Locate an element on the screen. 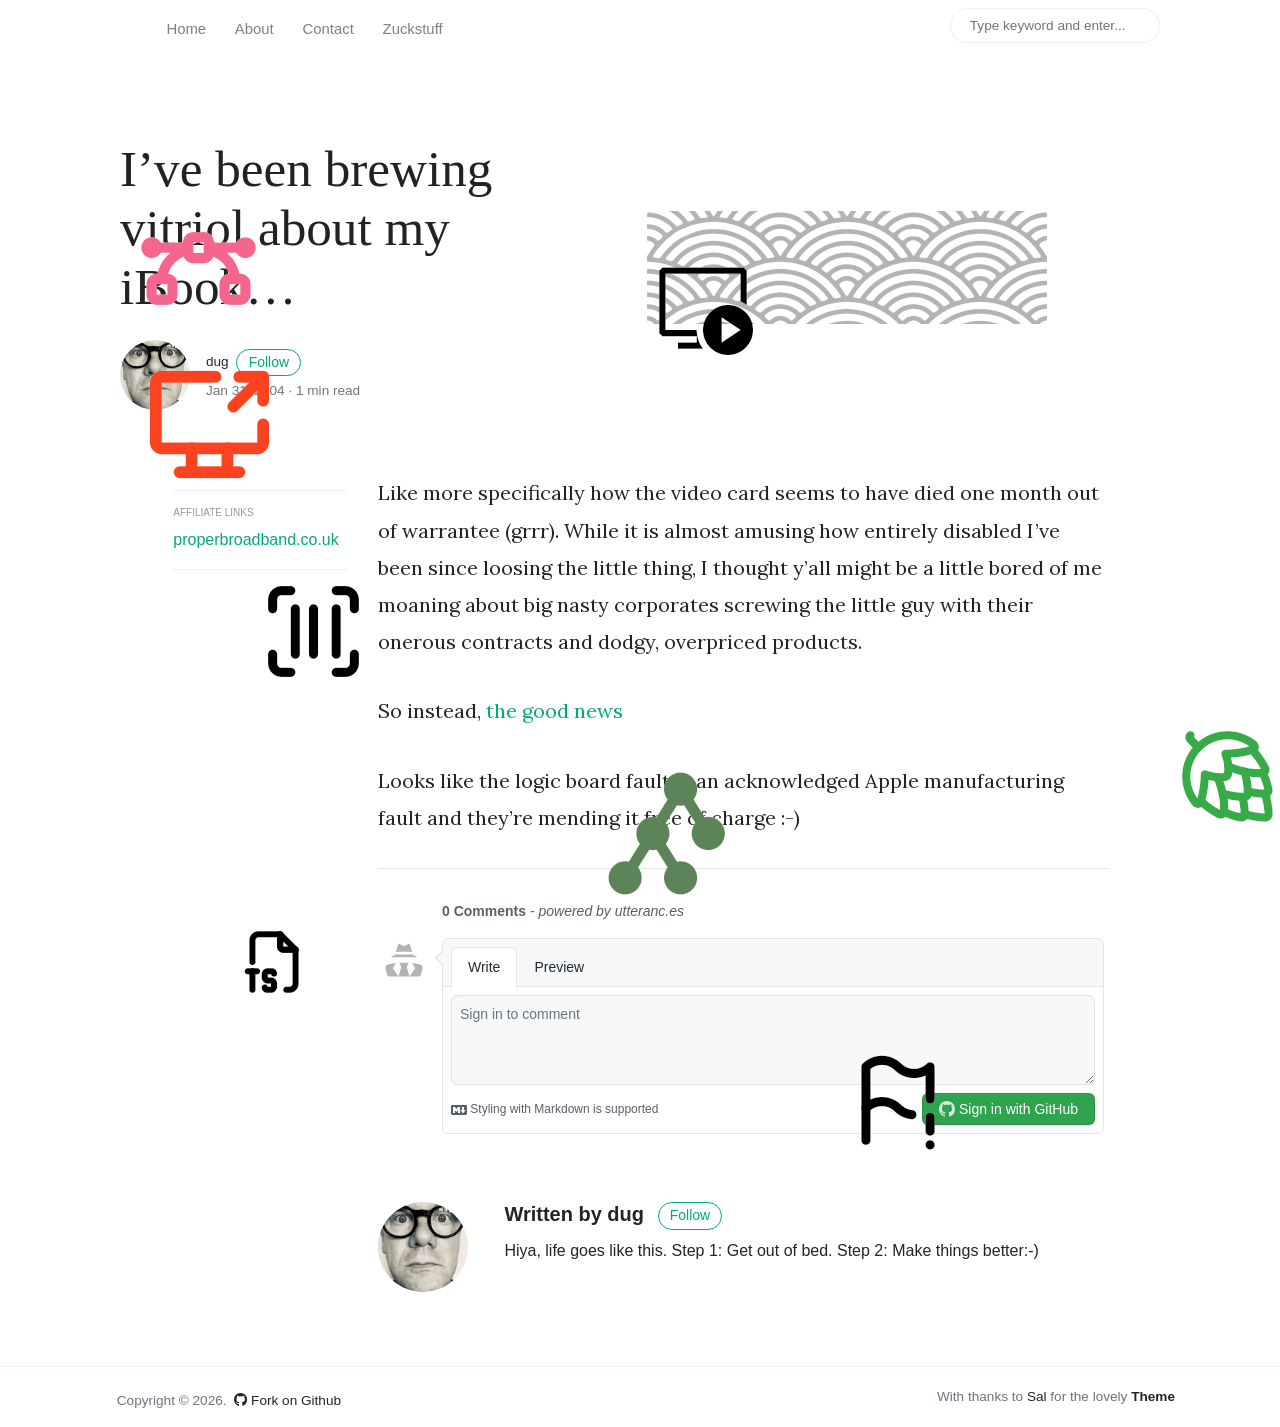 This screenshot has width=1280, height=1427. share your screen with others is located at coordinates (209, 424).